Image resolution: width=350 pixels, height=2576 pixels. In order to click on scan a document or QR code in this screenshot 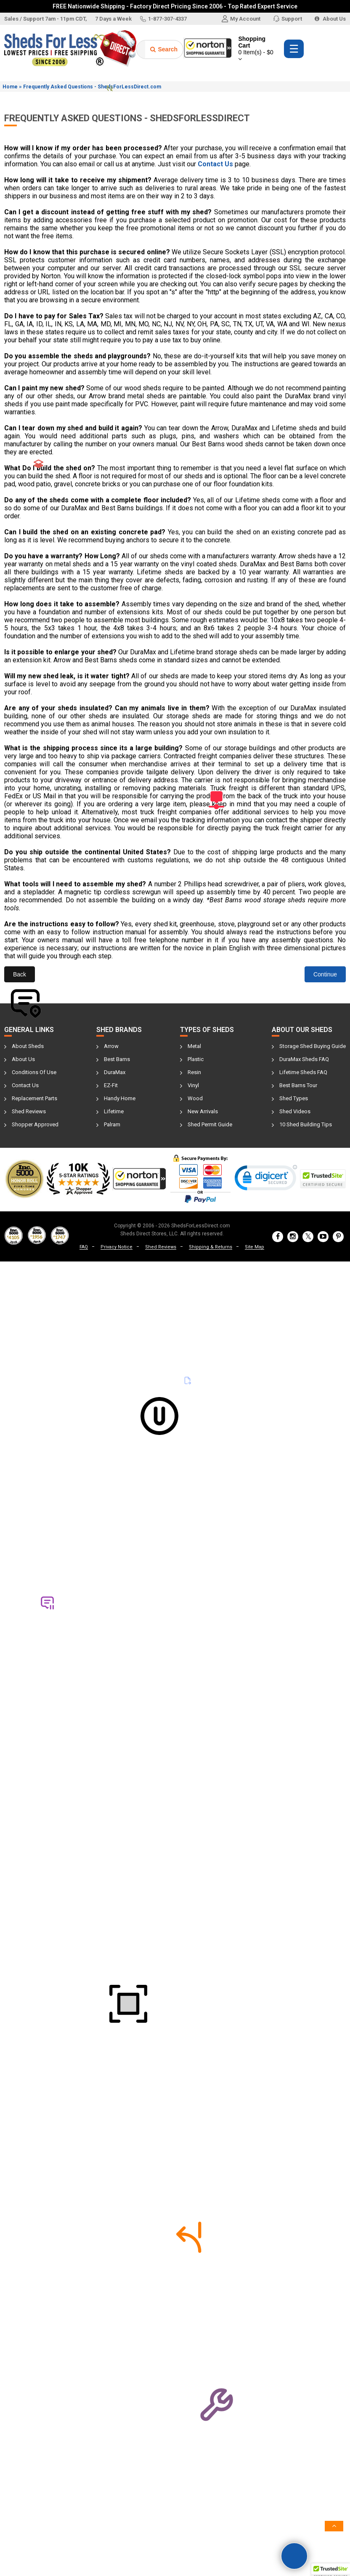, I will do `click(128, 2004)`.